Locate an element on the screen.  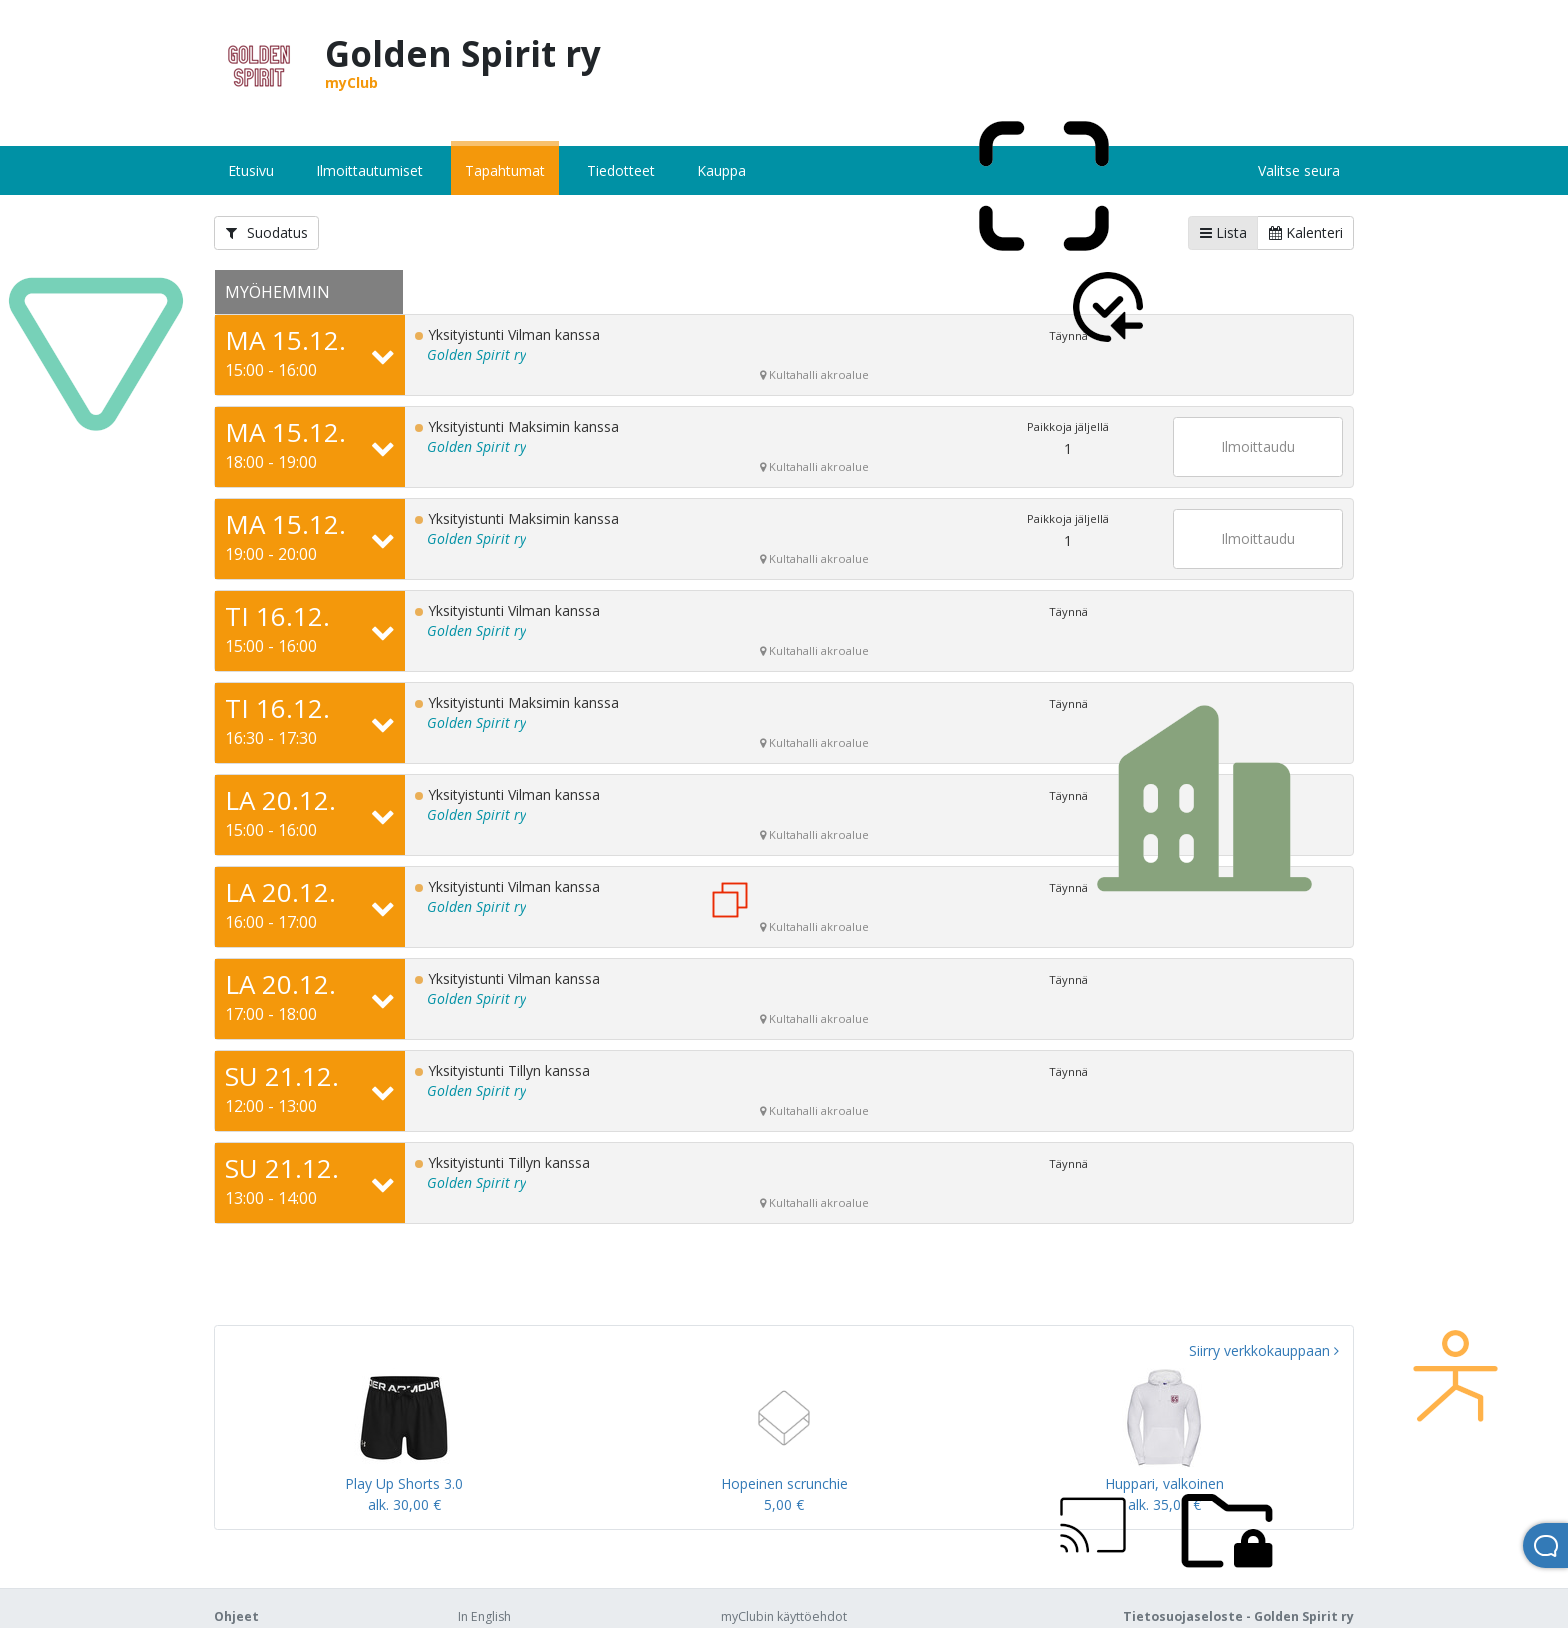
cast your screen to another device is located at coordinates (1093, 1525).